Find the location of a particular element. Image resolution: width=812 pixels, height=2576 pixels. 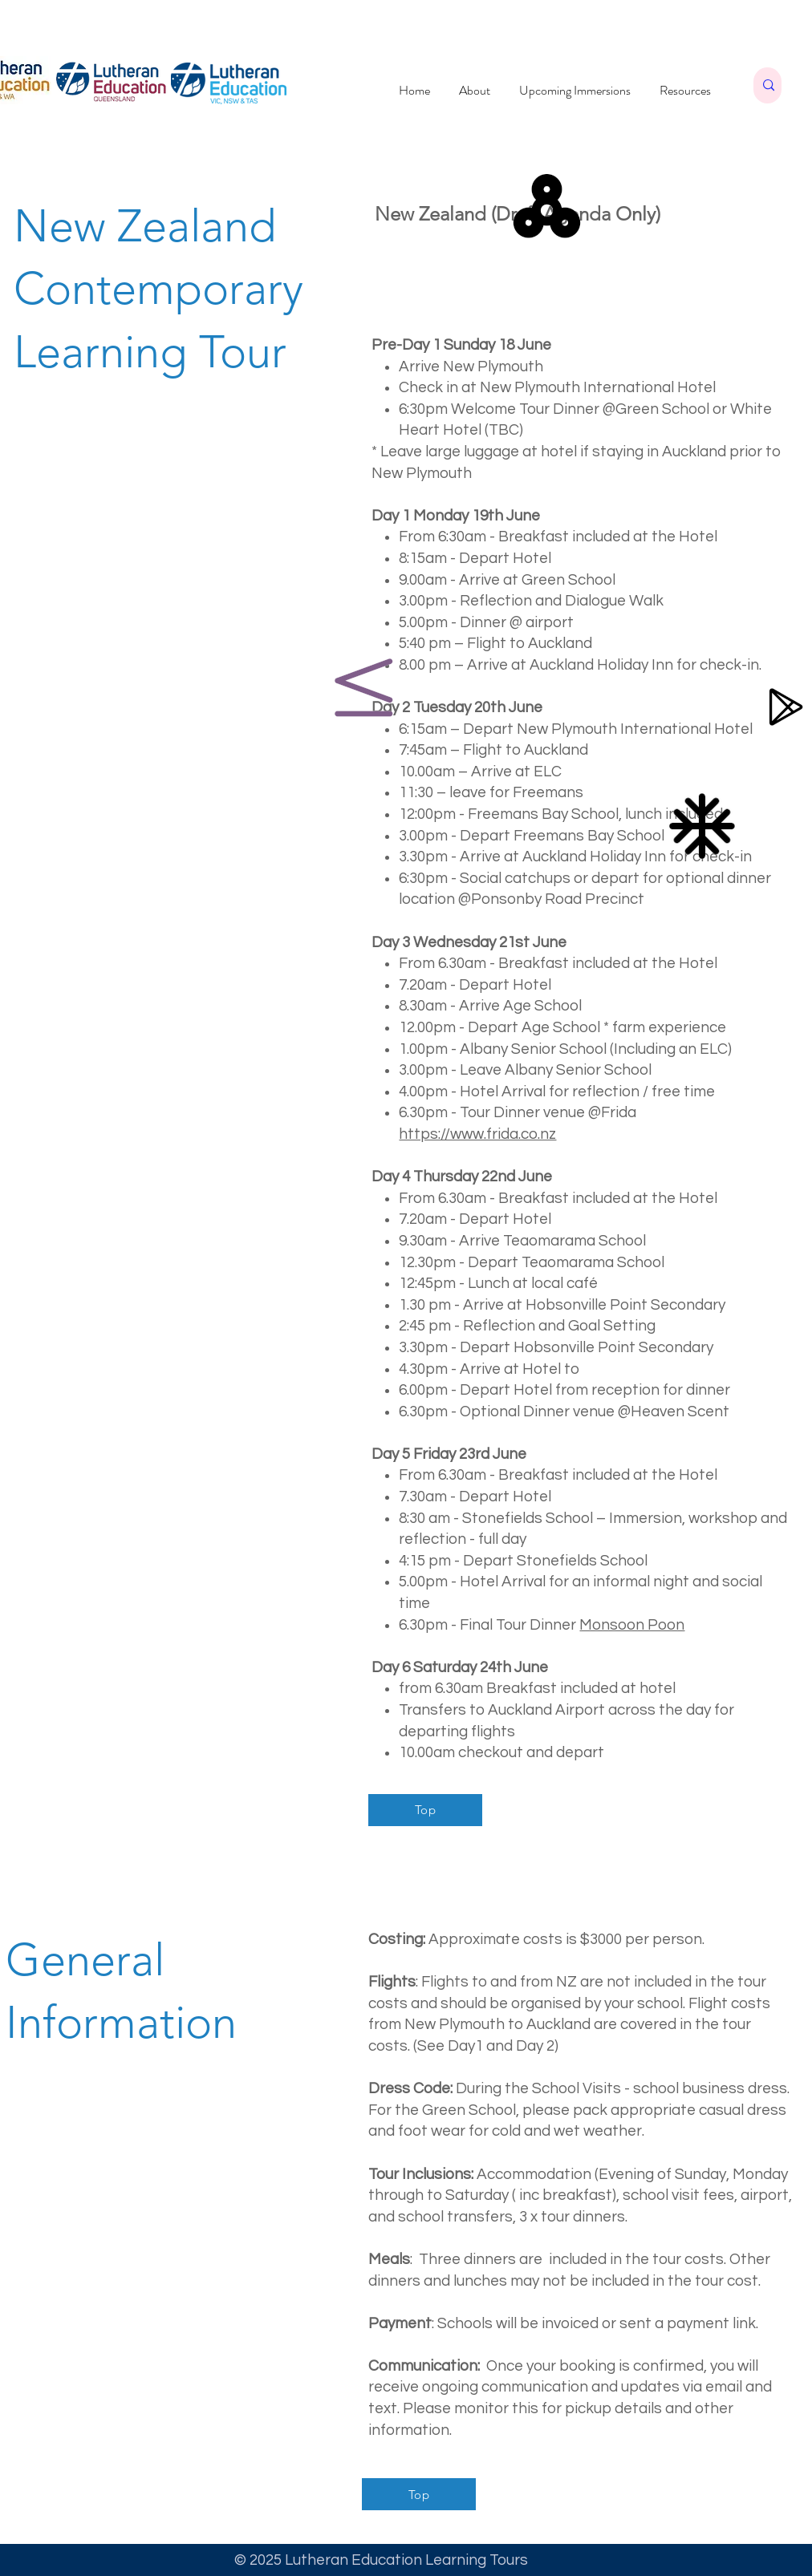

less than or equal to mathematical operator is located at coordinates (365, 689).